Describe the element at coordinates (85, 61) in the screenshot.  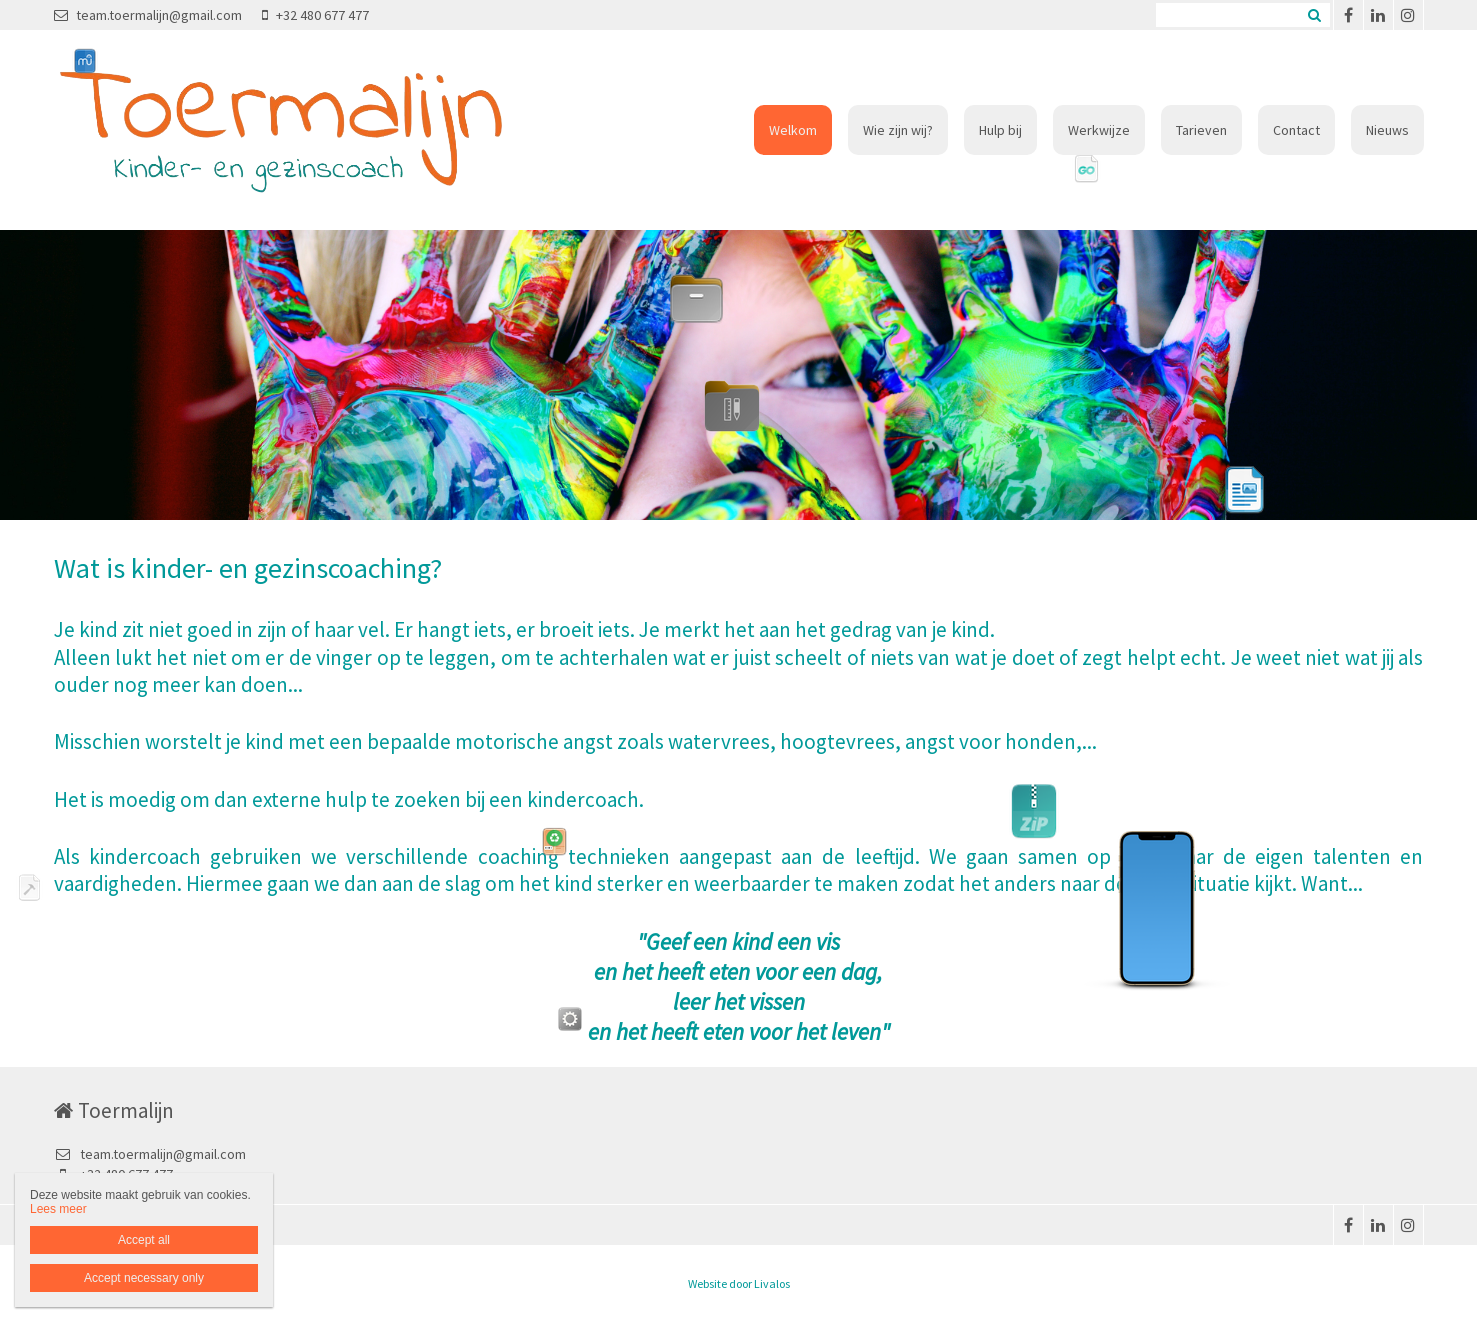
I see `a MuseScore 3 music notation file` at that location.